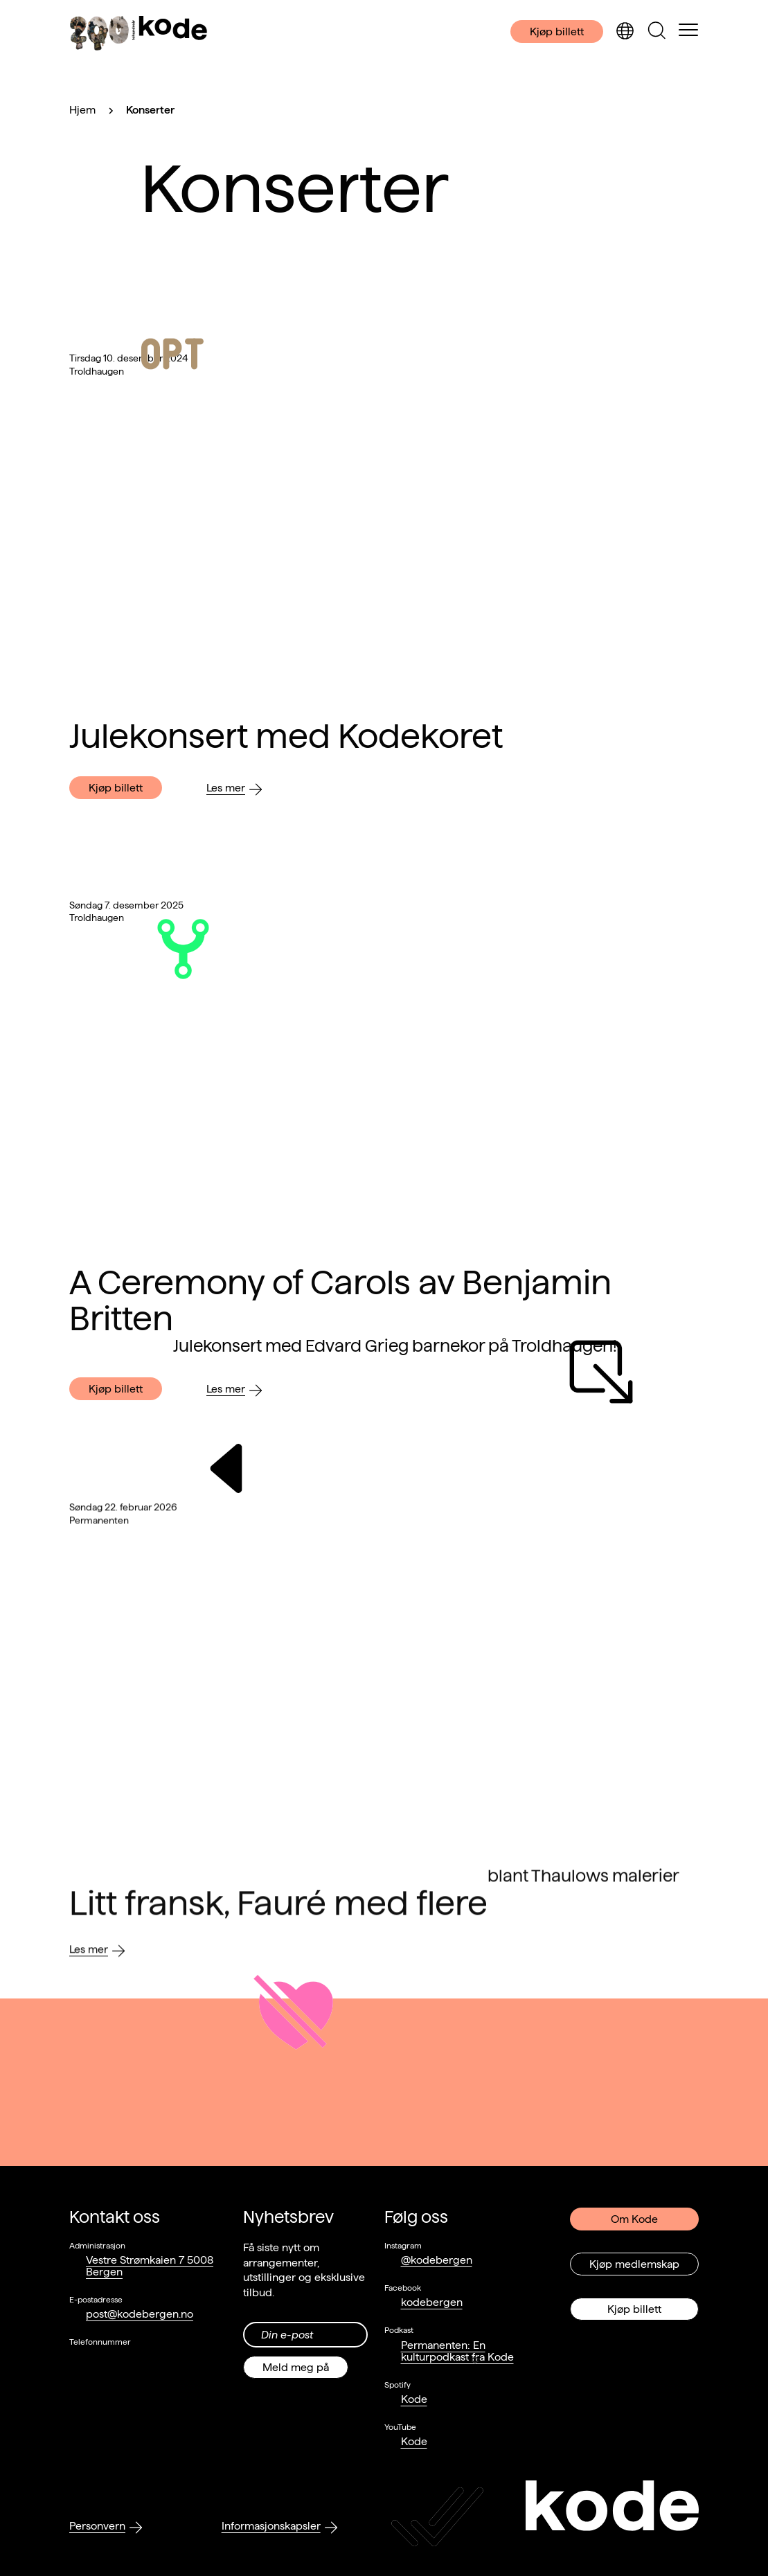 Image resolution: width=768 pixels, height=2576 pixels. What do you see at coordinates (226, 1468) in the screenshot?
I see `go back to the previous screen` at bounding box center [226, 1468].